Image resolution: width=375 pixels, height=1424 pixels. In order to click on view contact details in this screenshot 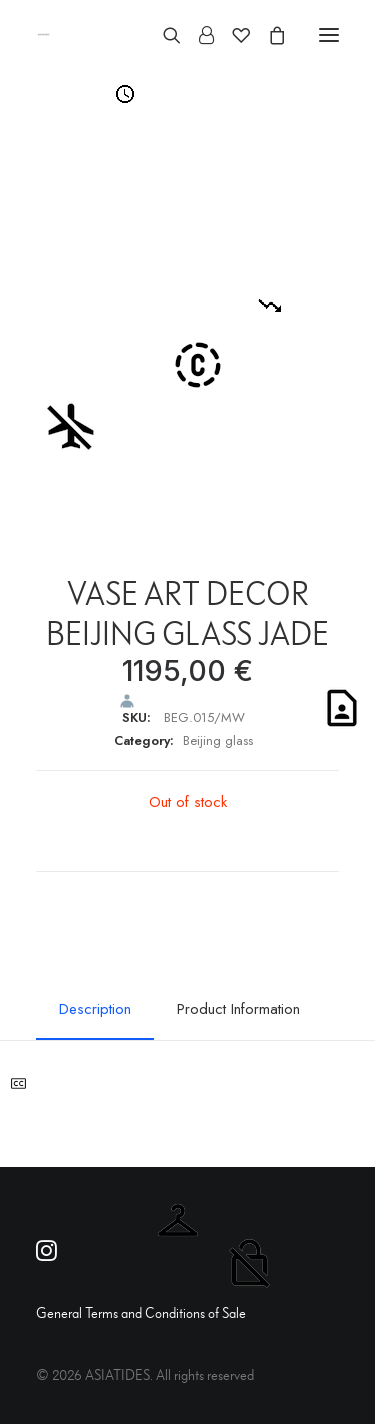, I will do `click(342, 708)`.